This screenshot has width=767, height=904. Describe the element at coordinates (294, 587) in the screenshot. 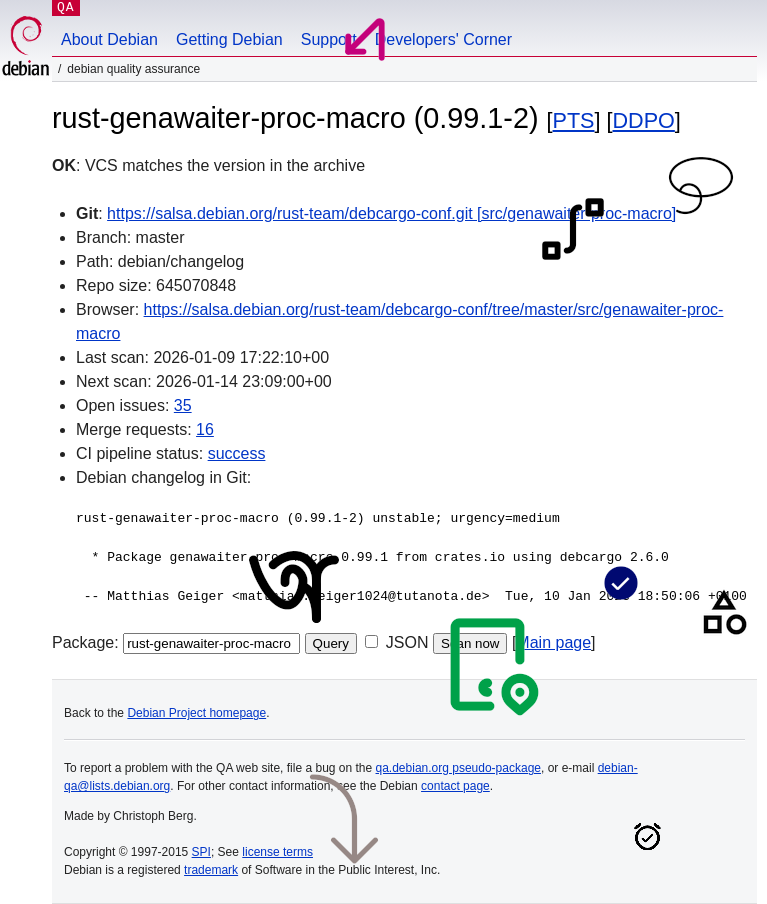

I see `switch to bangla language input` at that location.